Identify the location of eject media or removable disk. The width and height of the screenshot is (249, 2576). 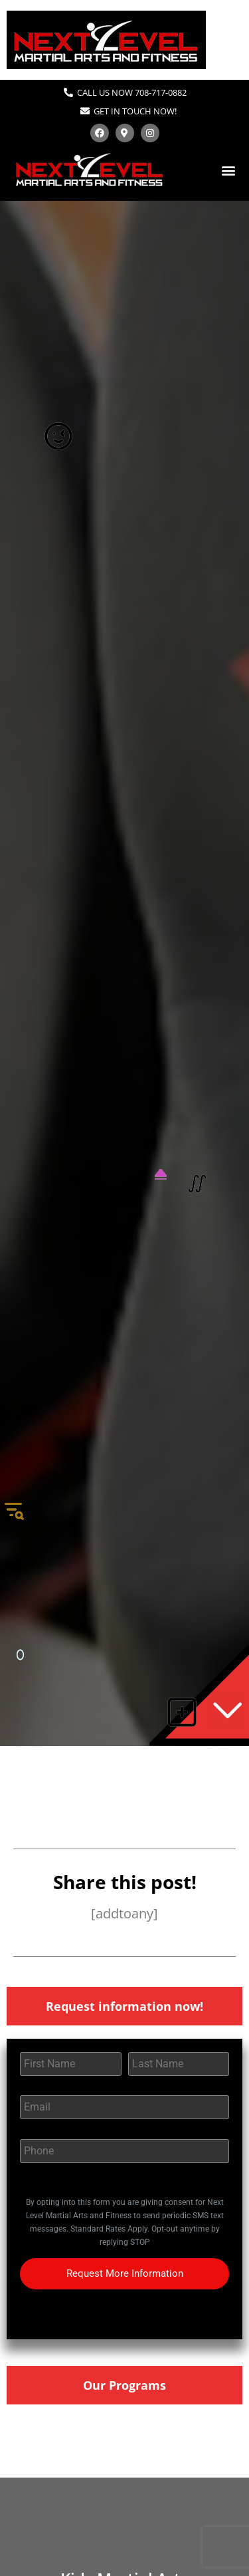
(161, 1175).